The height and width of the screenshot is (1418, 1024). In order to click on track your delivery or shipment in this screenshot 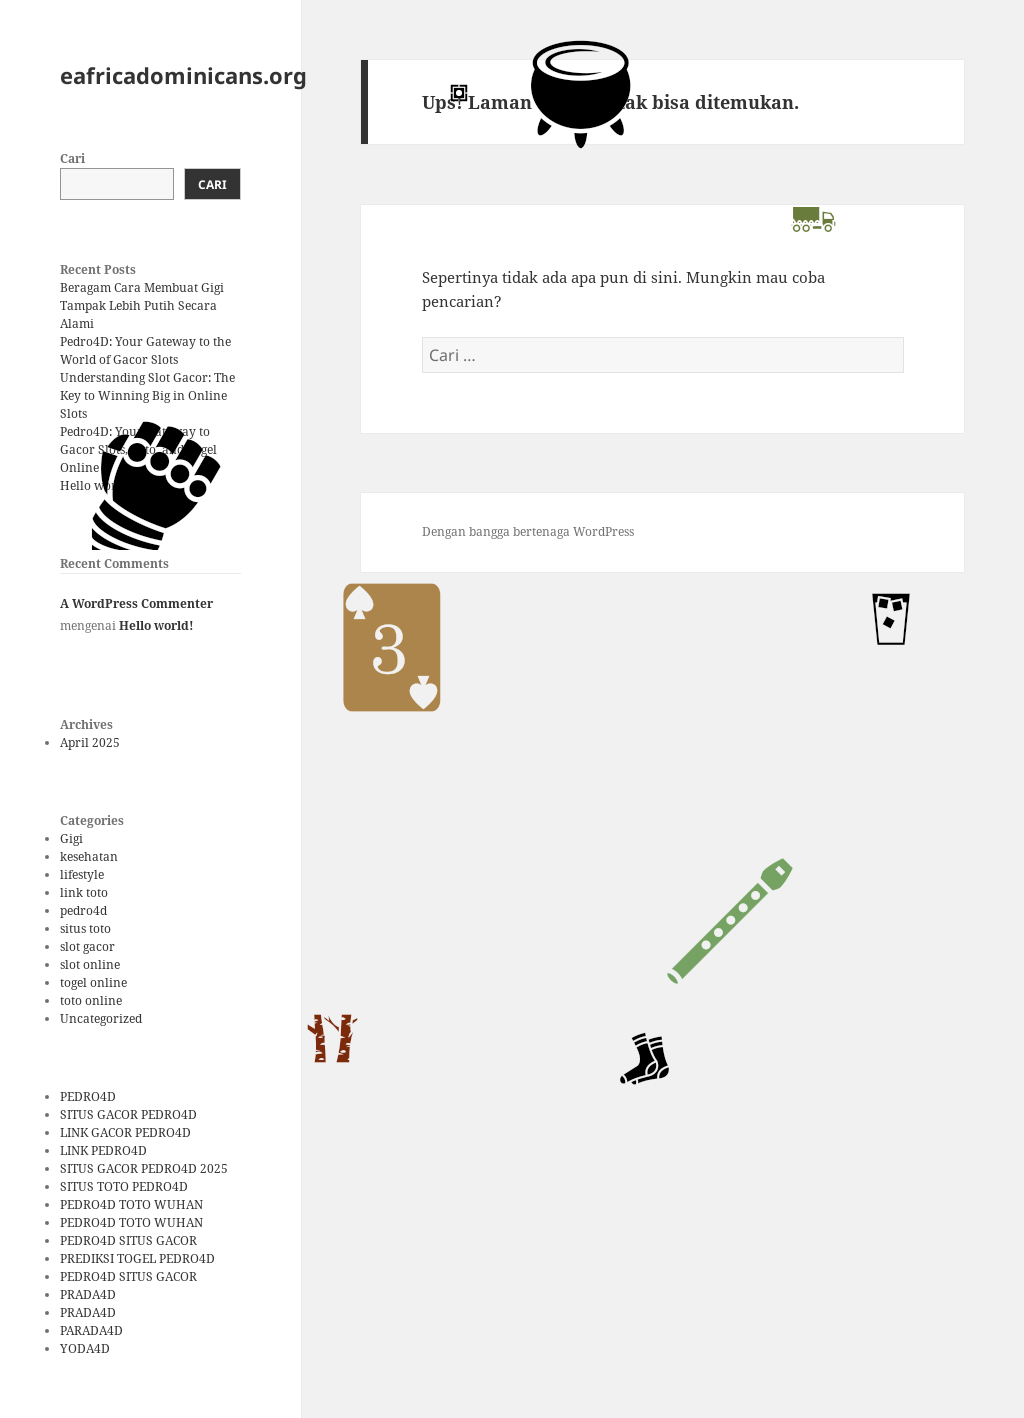, I will do `click(813, 219)`.